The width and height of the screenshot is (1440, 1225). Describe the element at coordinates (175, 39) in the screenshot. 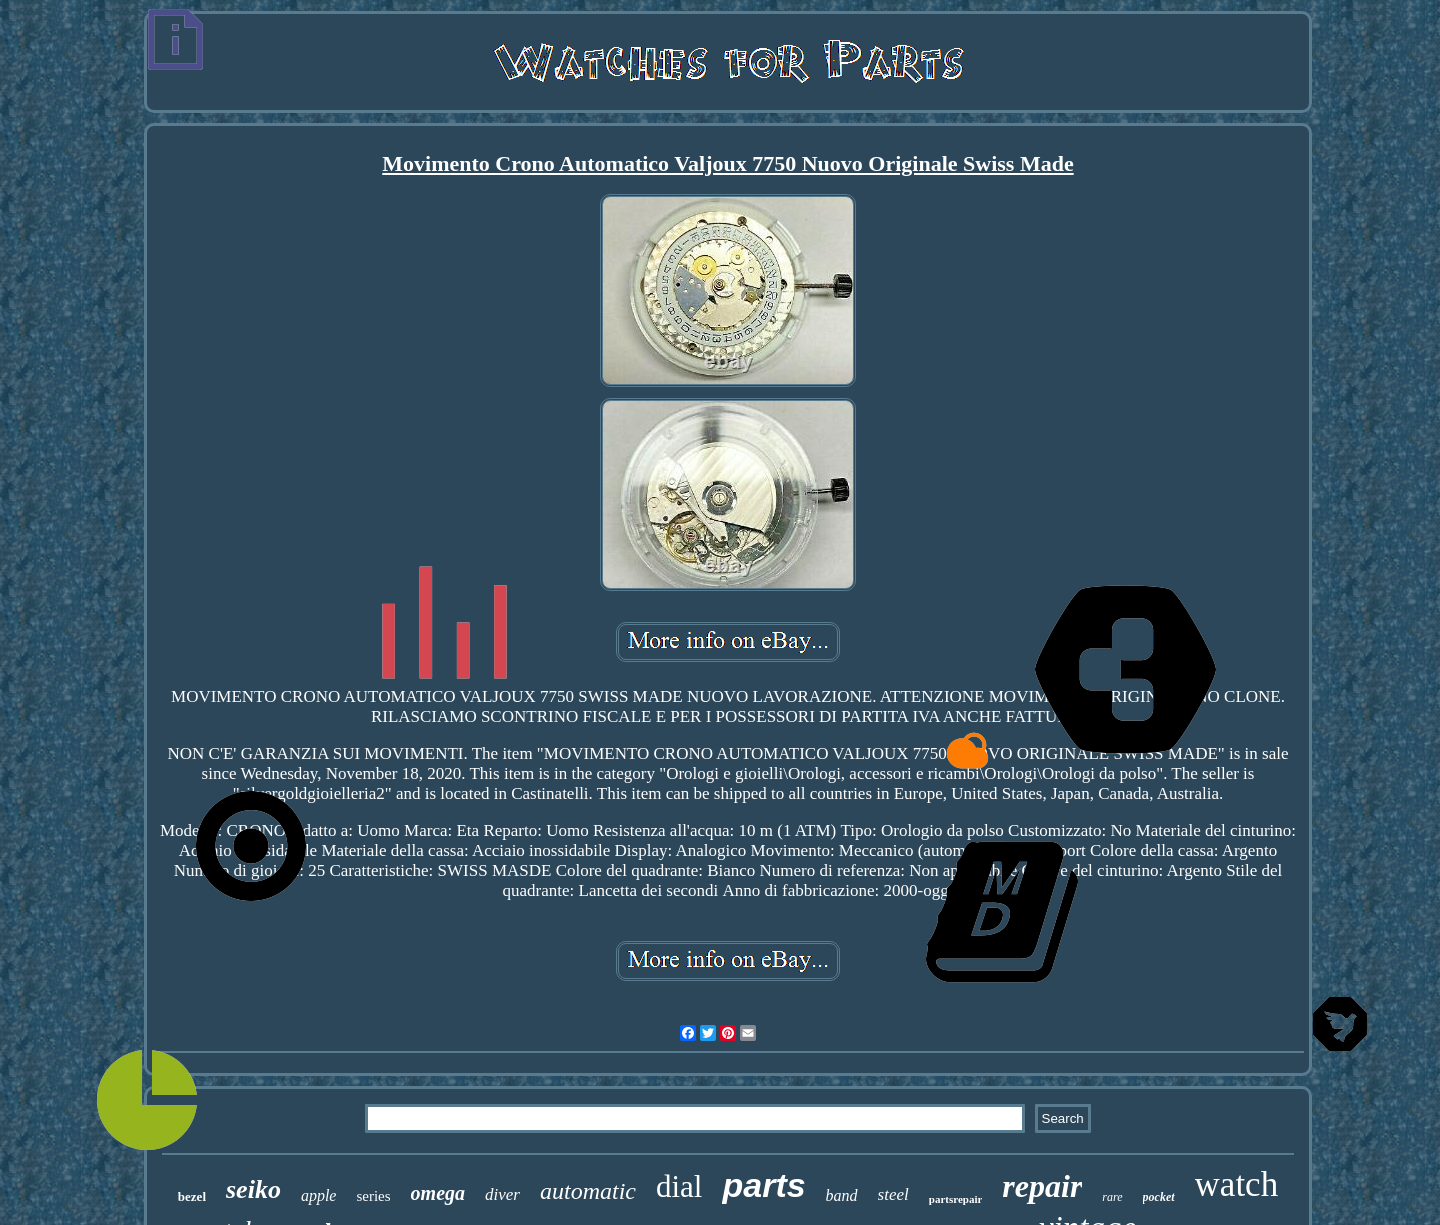

I see `view file details or properties` at that location.